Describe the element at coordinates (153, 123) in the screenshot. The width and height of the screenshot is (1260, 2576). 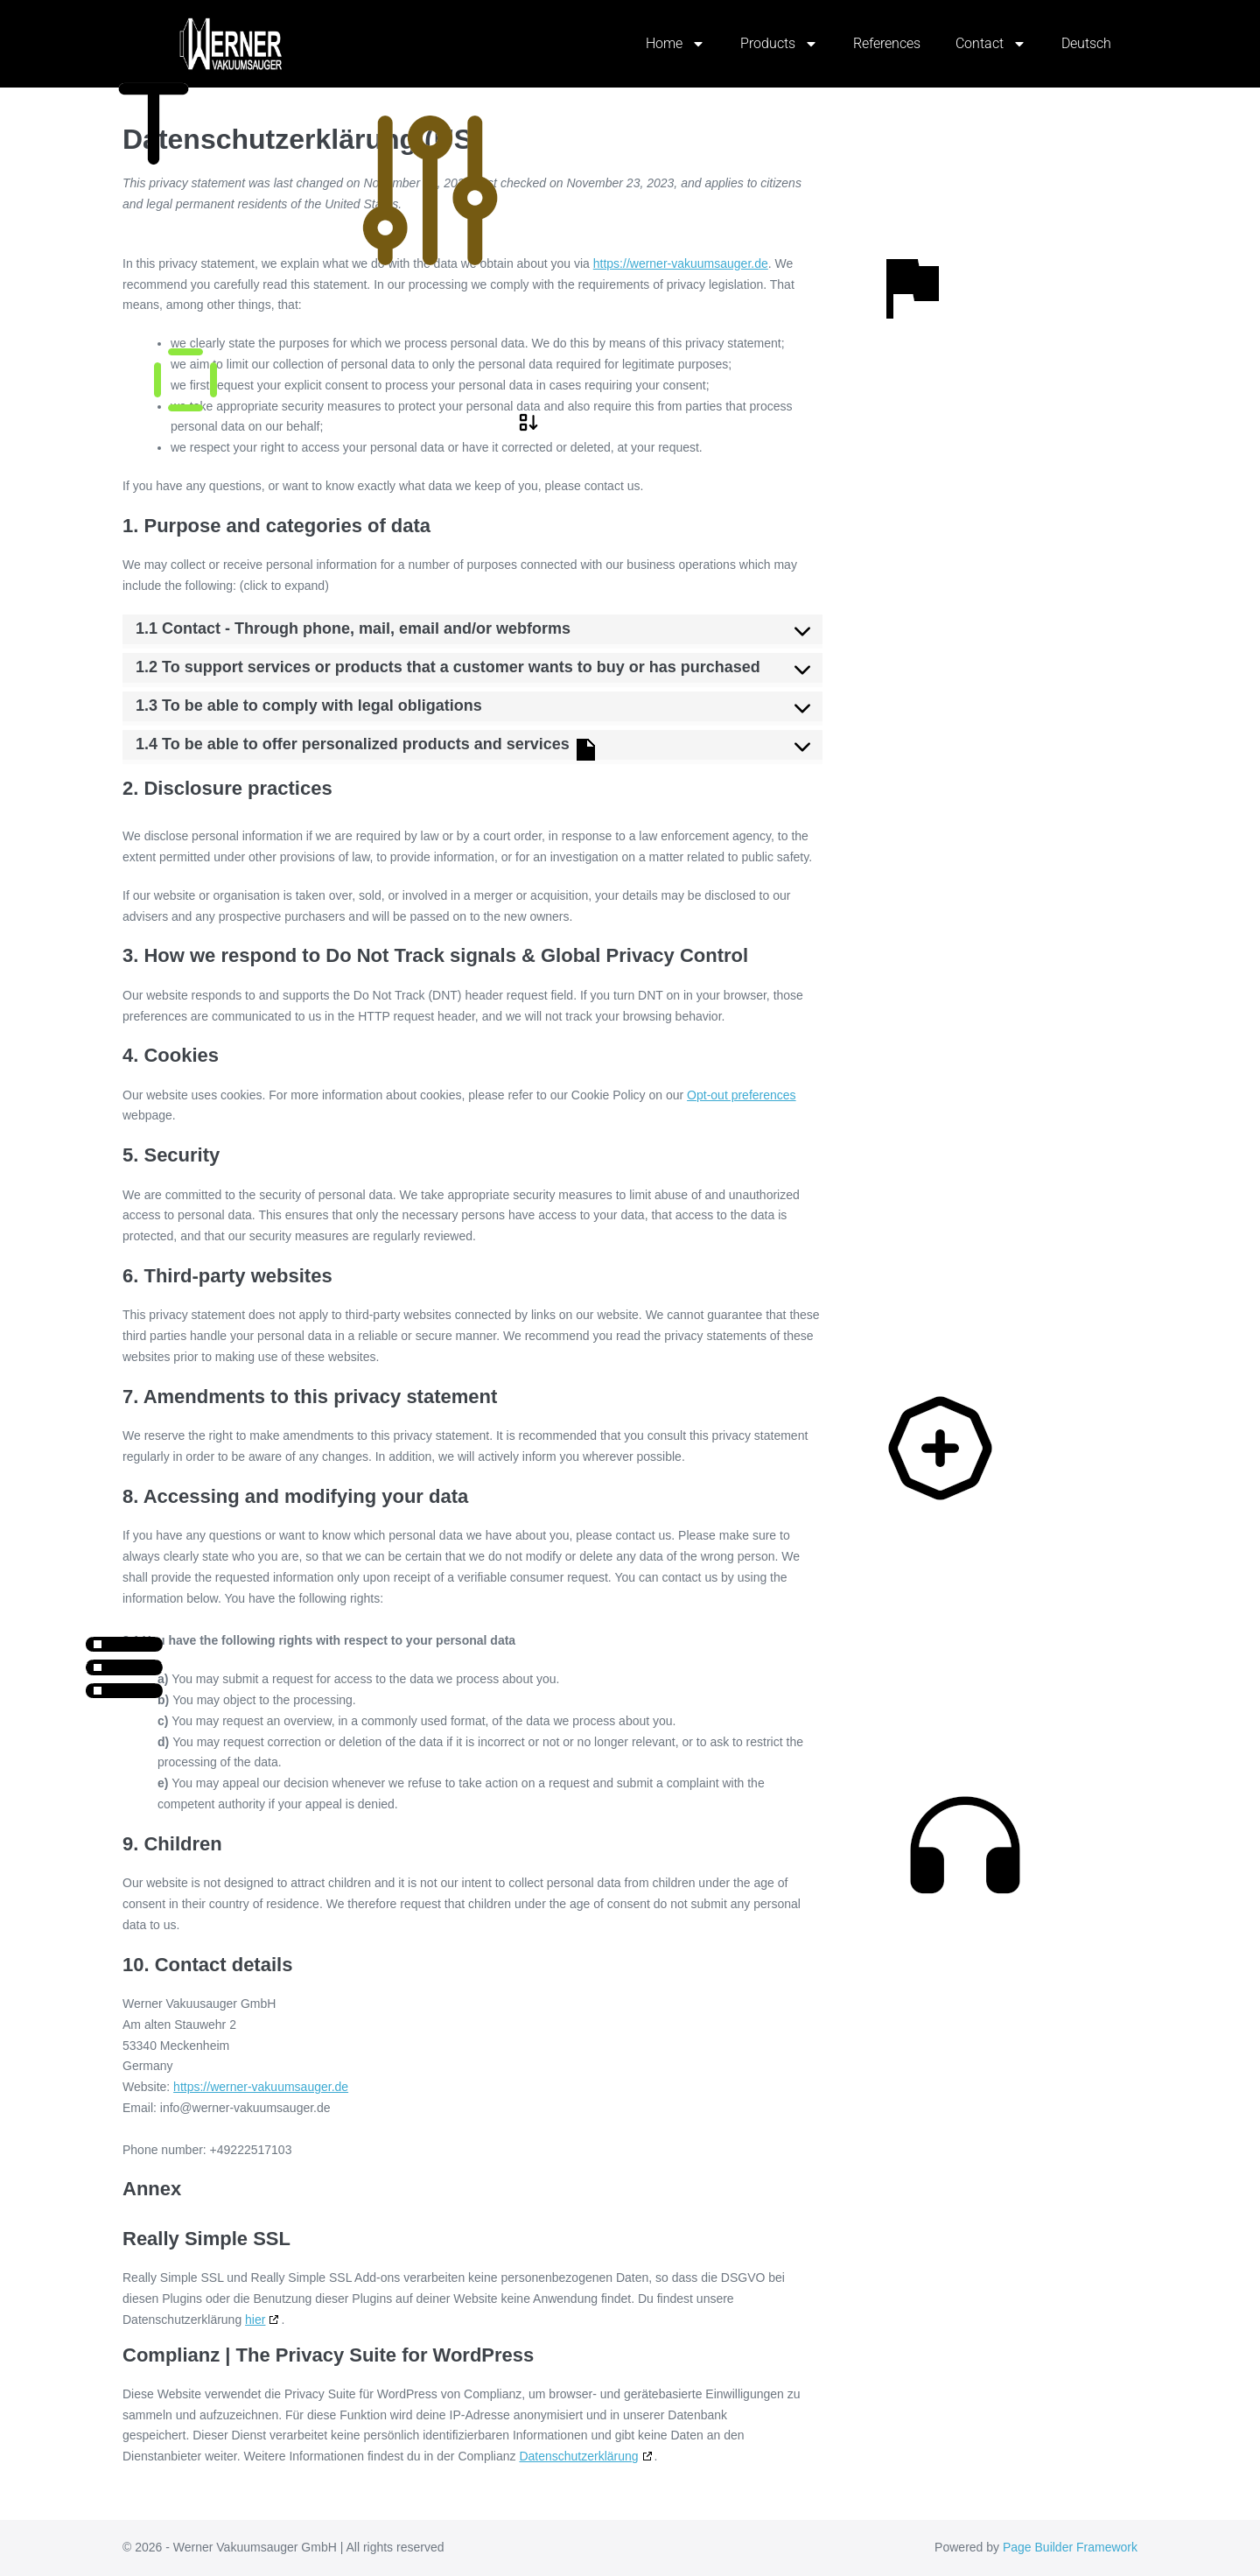
I see `text formatting or typography options` at that location.